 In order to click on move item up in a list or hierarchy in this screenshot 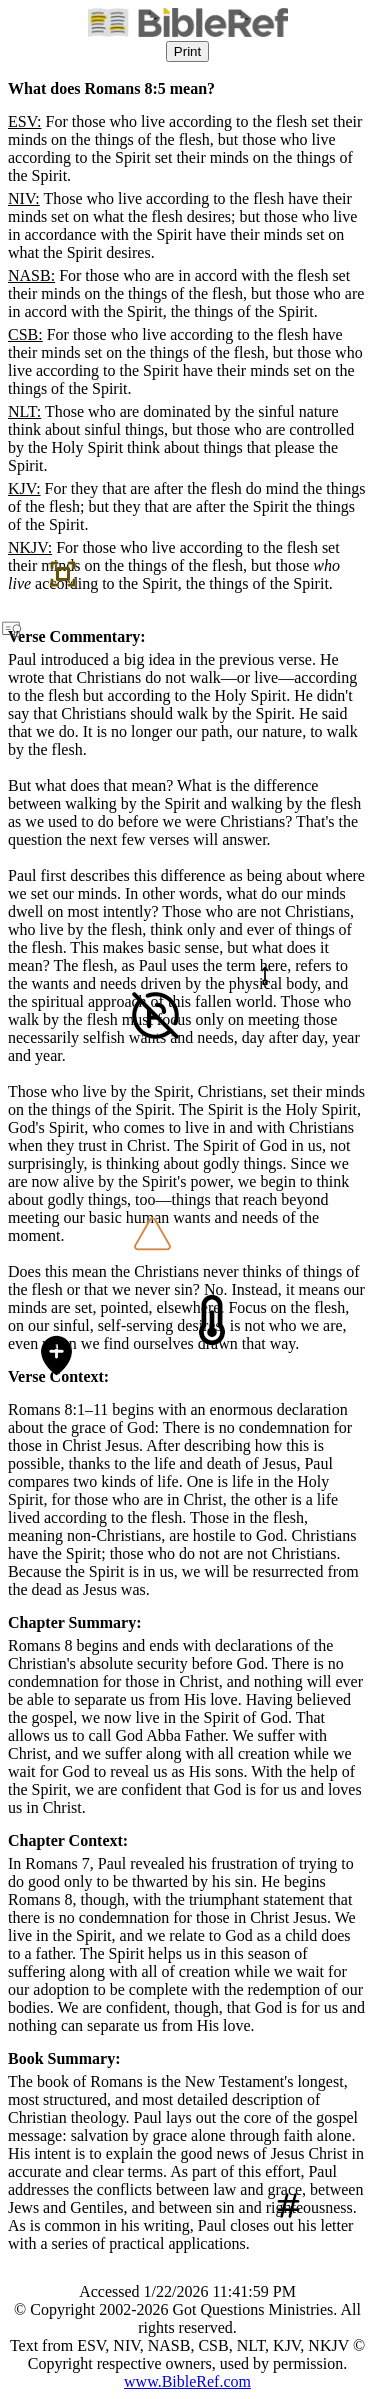, I will do `click(265, 976)`.